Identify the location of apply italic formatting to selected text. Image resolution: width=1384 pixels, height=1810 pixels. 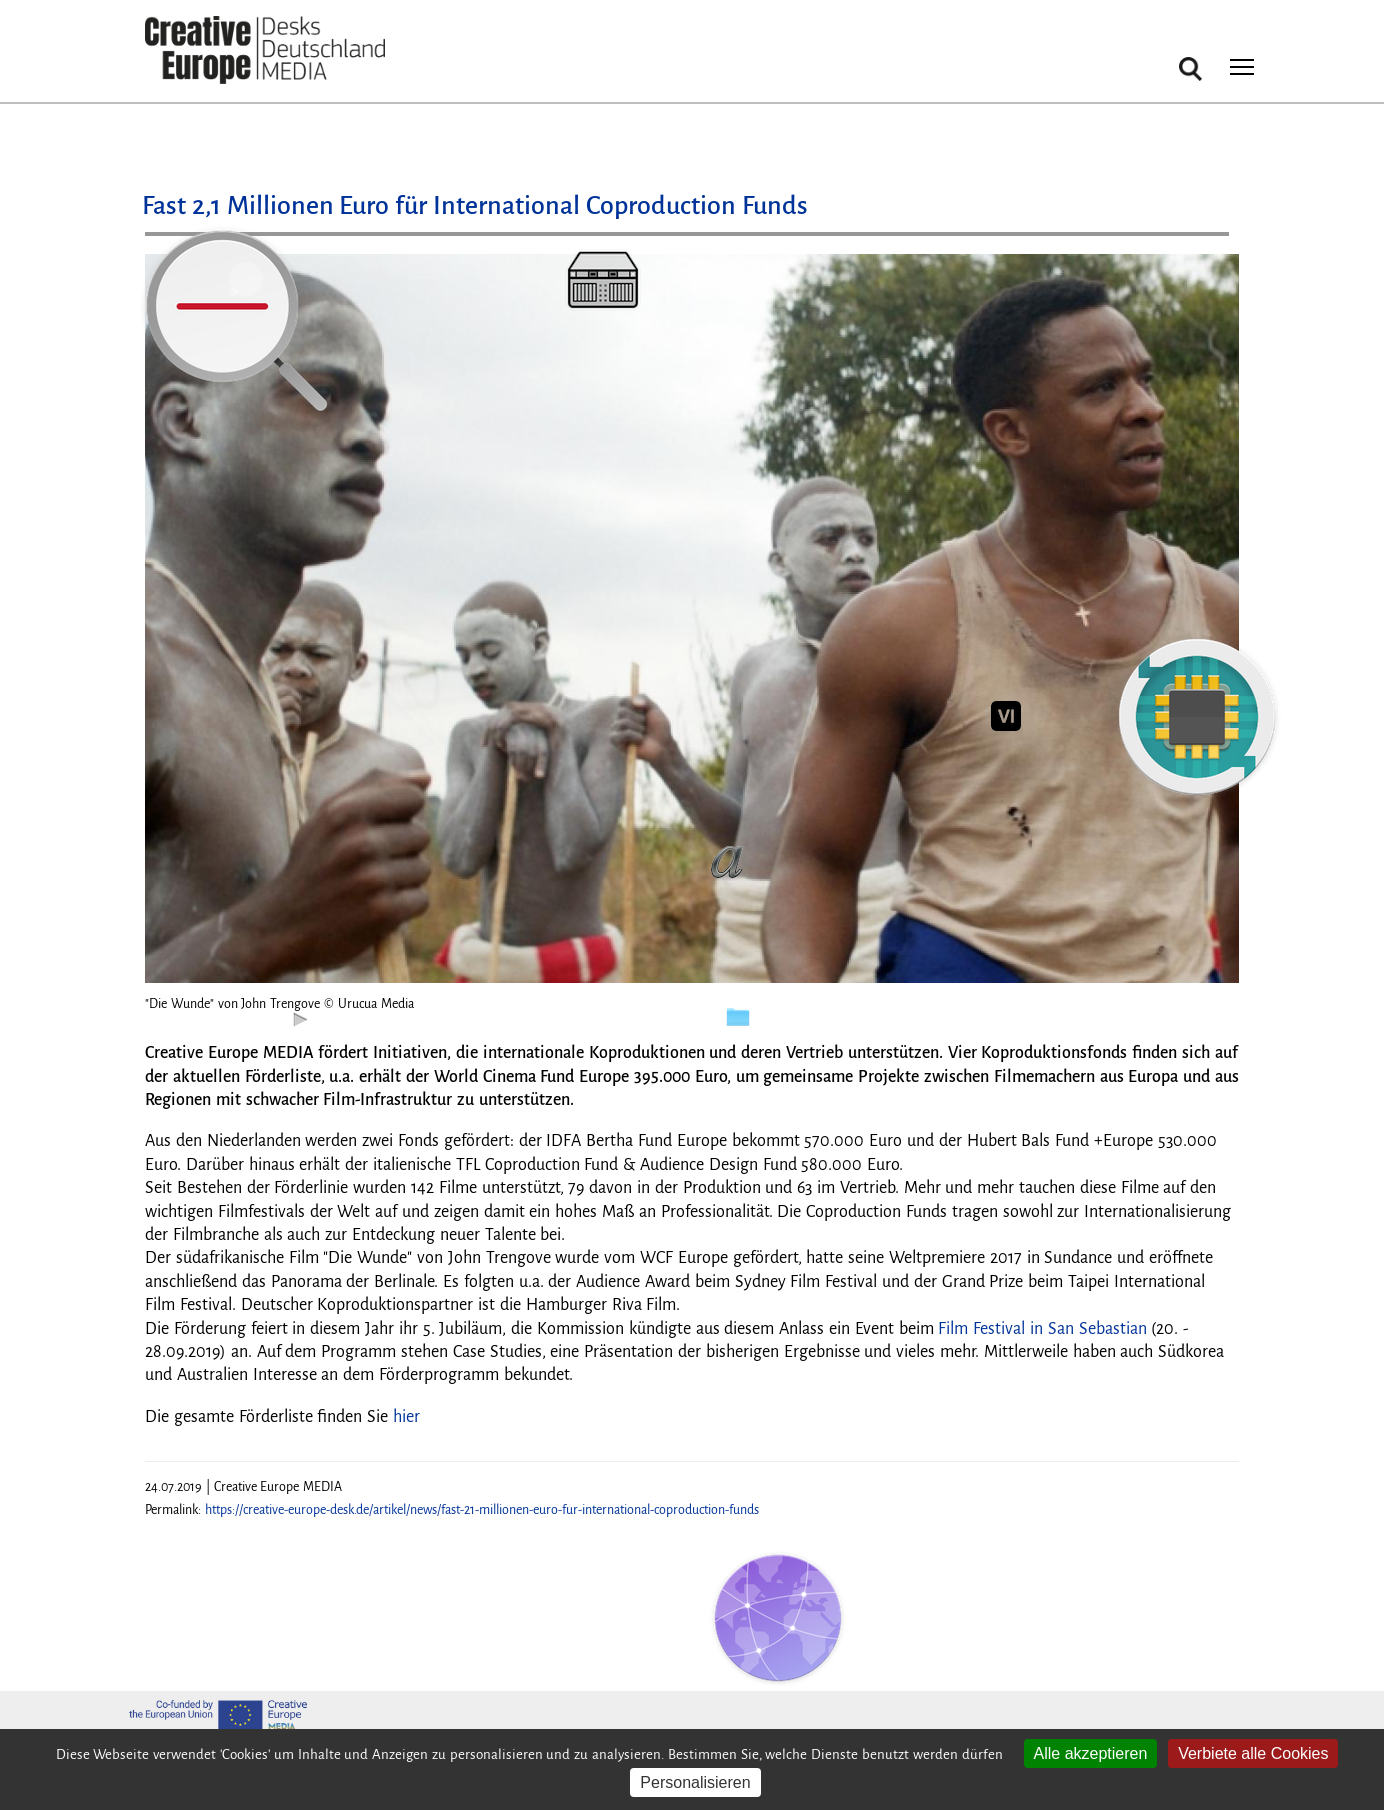
(728, 862).